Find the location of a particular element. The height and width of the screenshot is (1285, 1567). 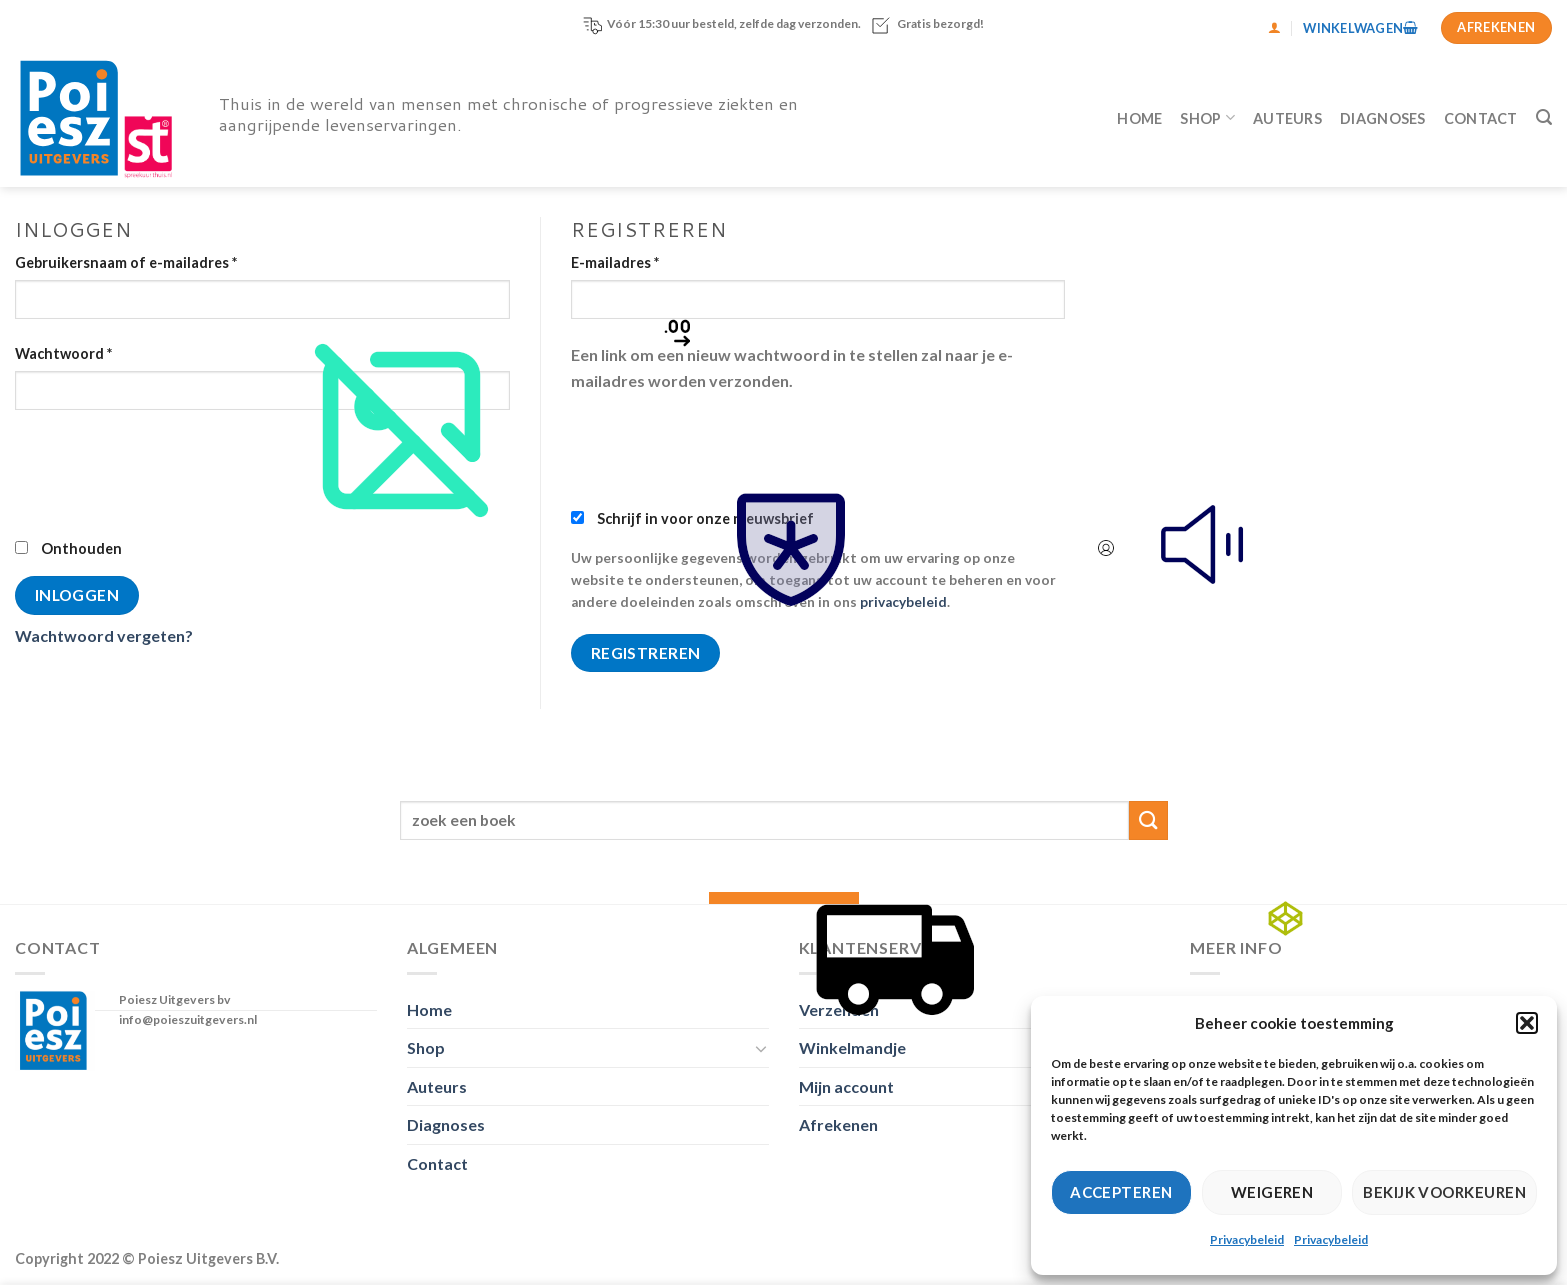

track your delivery or shipment is located at coordinates (890, 952).